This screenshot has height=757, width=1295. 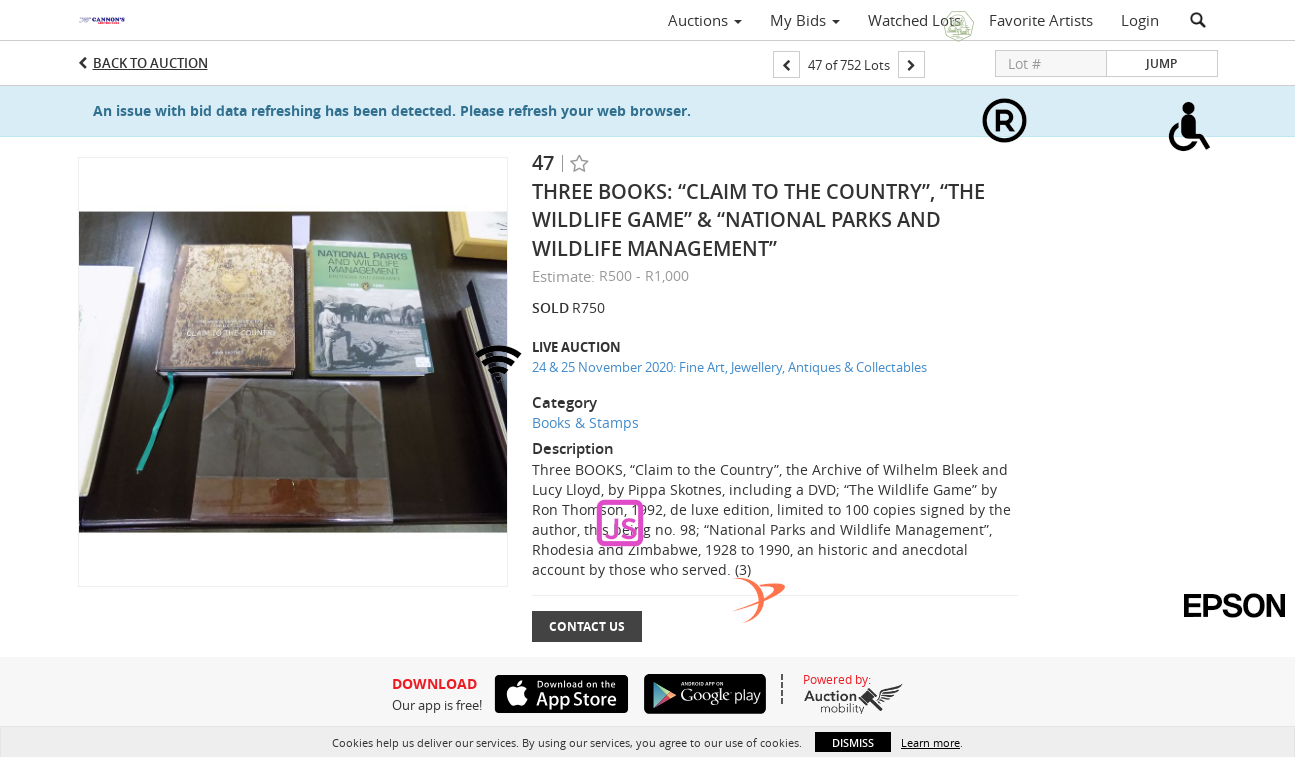 What do you see at coordinates (1234, 605) in the screenshot?
I see `Epson brand logo` at bounding box center [1234, 605].